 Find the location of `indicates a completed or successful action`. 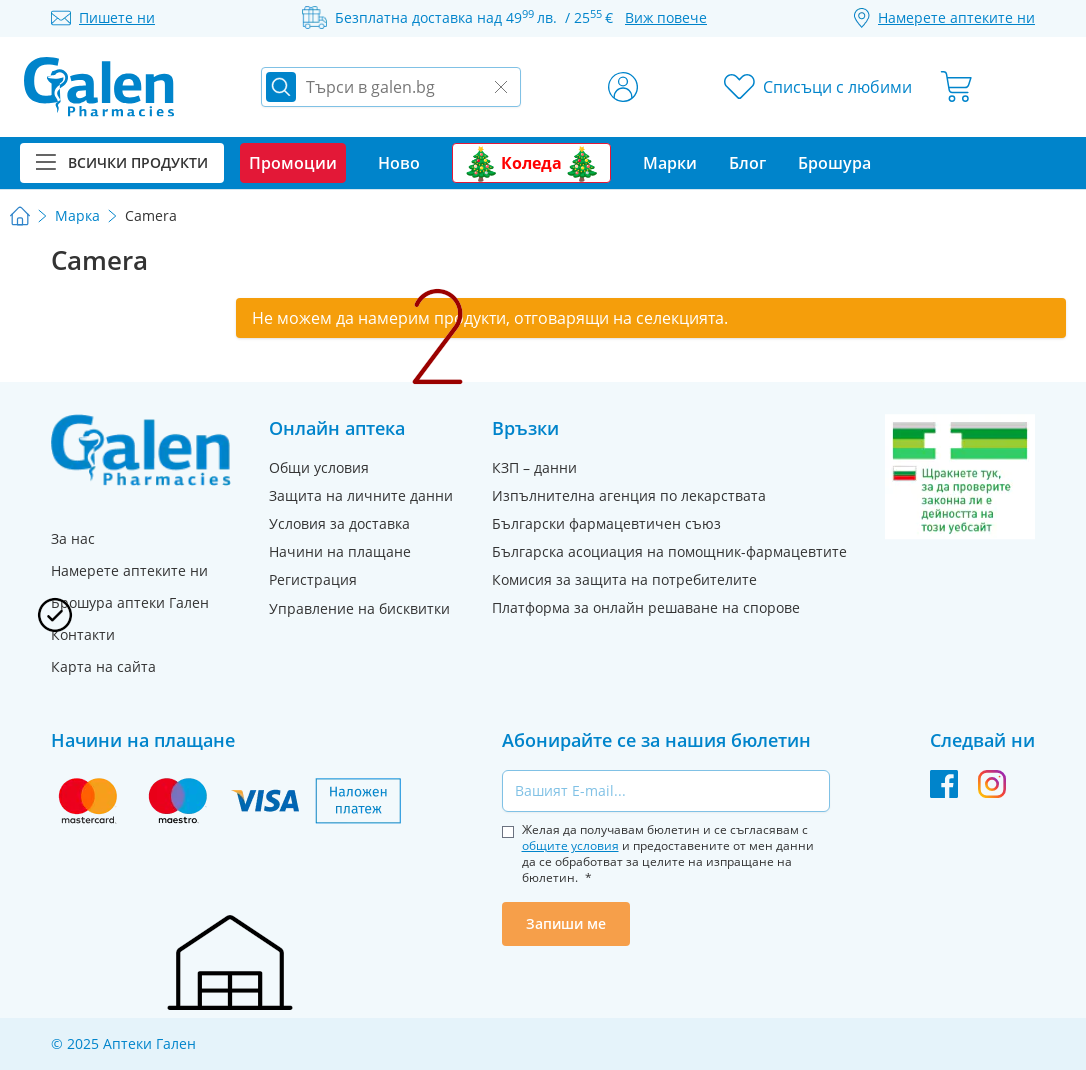

indicates a completed or successful action is located at coordinates (55, 615).